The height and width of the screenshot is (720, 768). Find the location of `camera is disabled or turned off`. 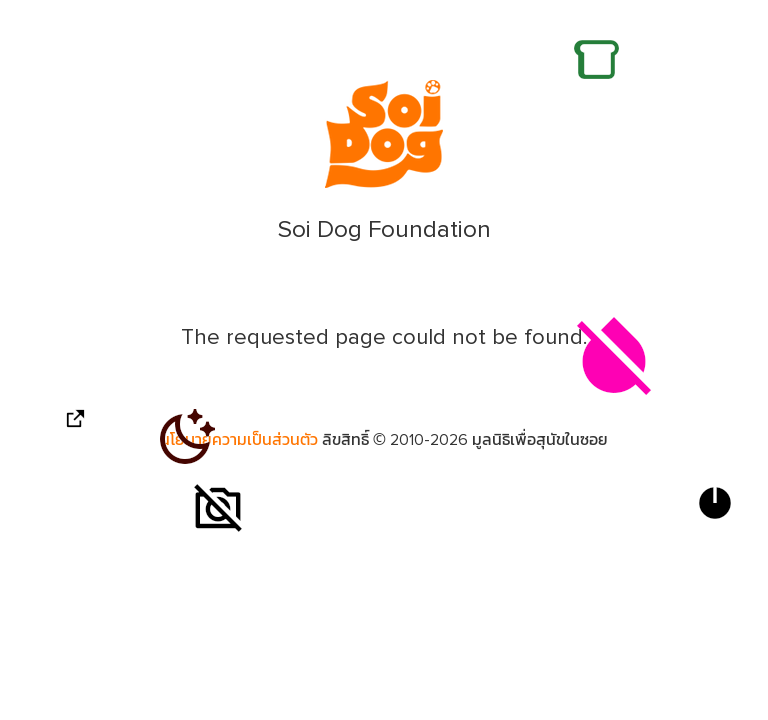

camera is disabled or turned off is located at coordinates (218, 508).